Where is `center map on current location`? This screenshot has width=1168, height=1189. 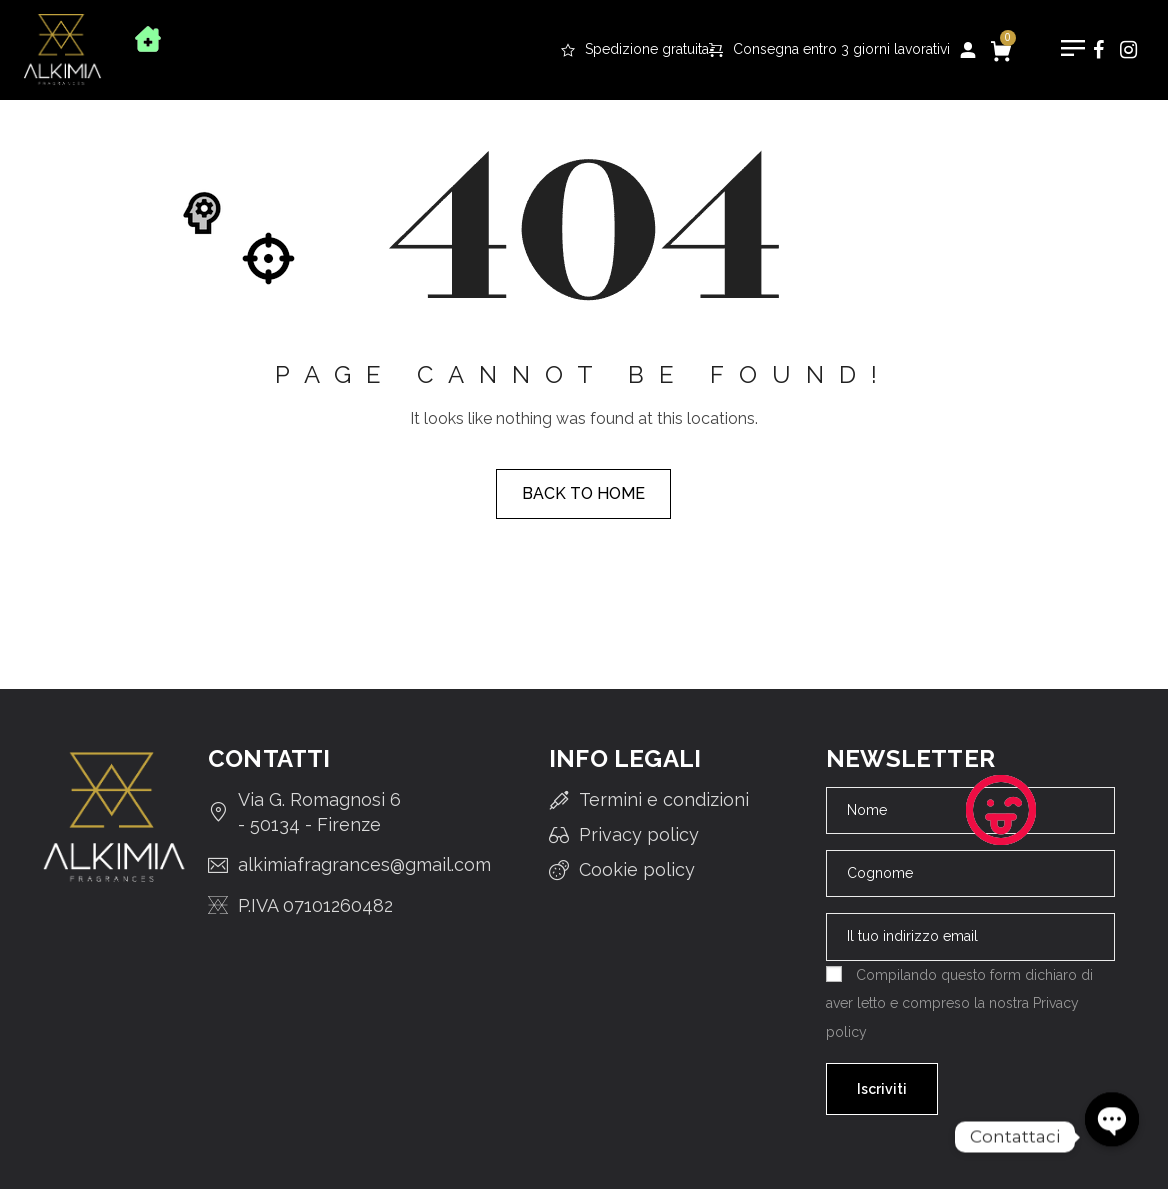
center map on current location is located at coordinates (268, 258).